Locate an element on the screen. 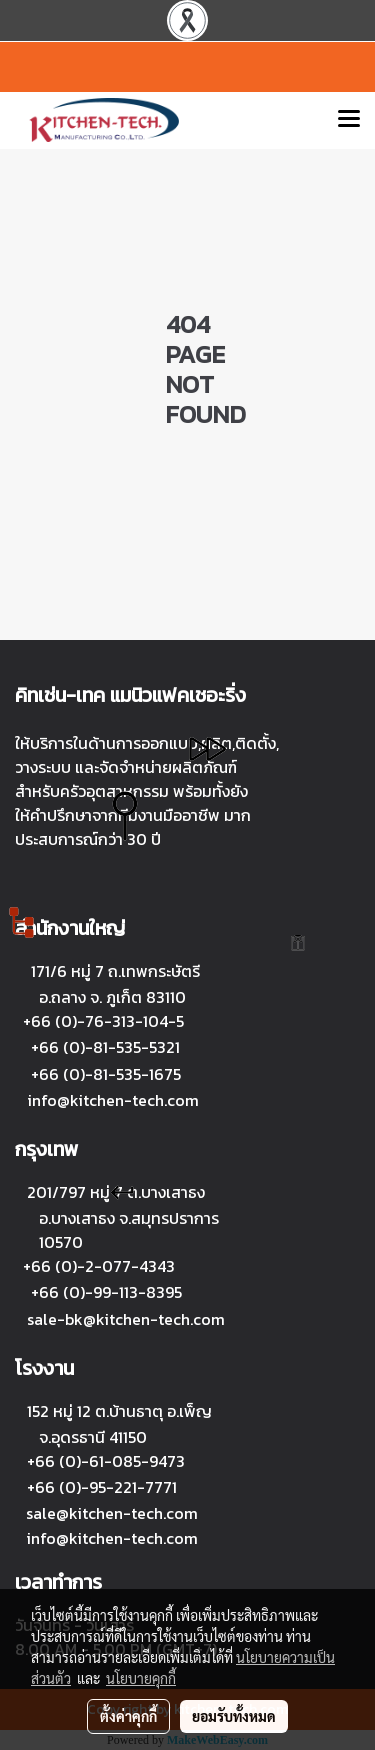 The height and width of the screenshot is (1750, 375). submit or confirm text input is located at coordinates (122, 1192).